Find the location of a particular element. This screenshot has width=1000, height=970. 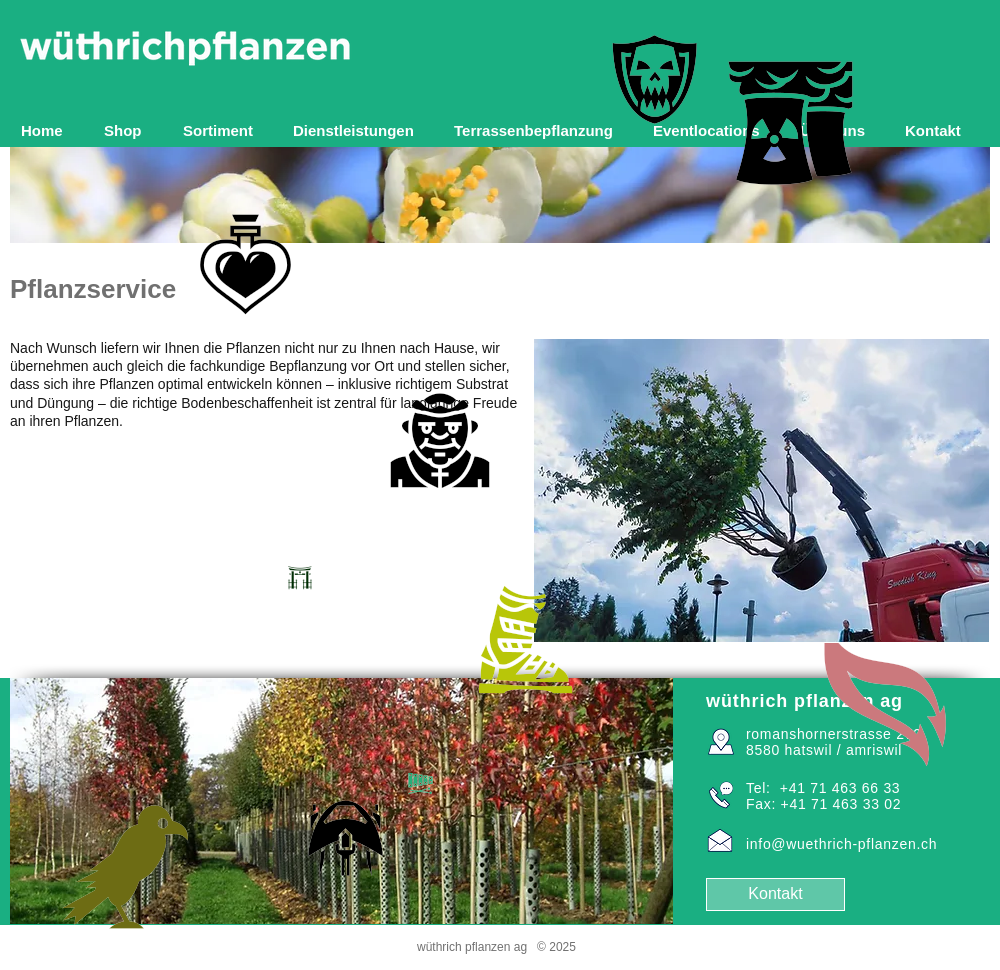

indicates a security threat or danger warning is located at coordinates (654, 79).